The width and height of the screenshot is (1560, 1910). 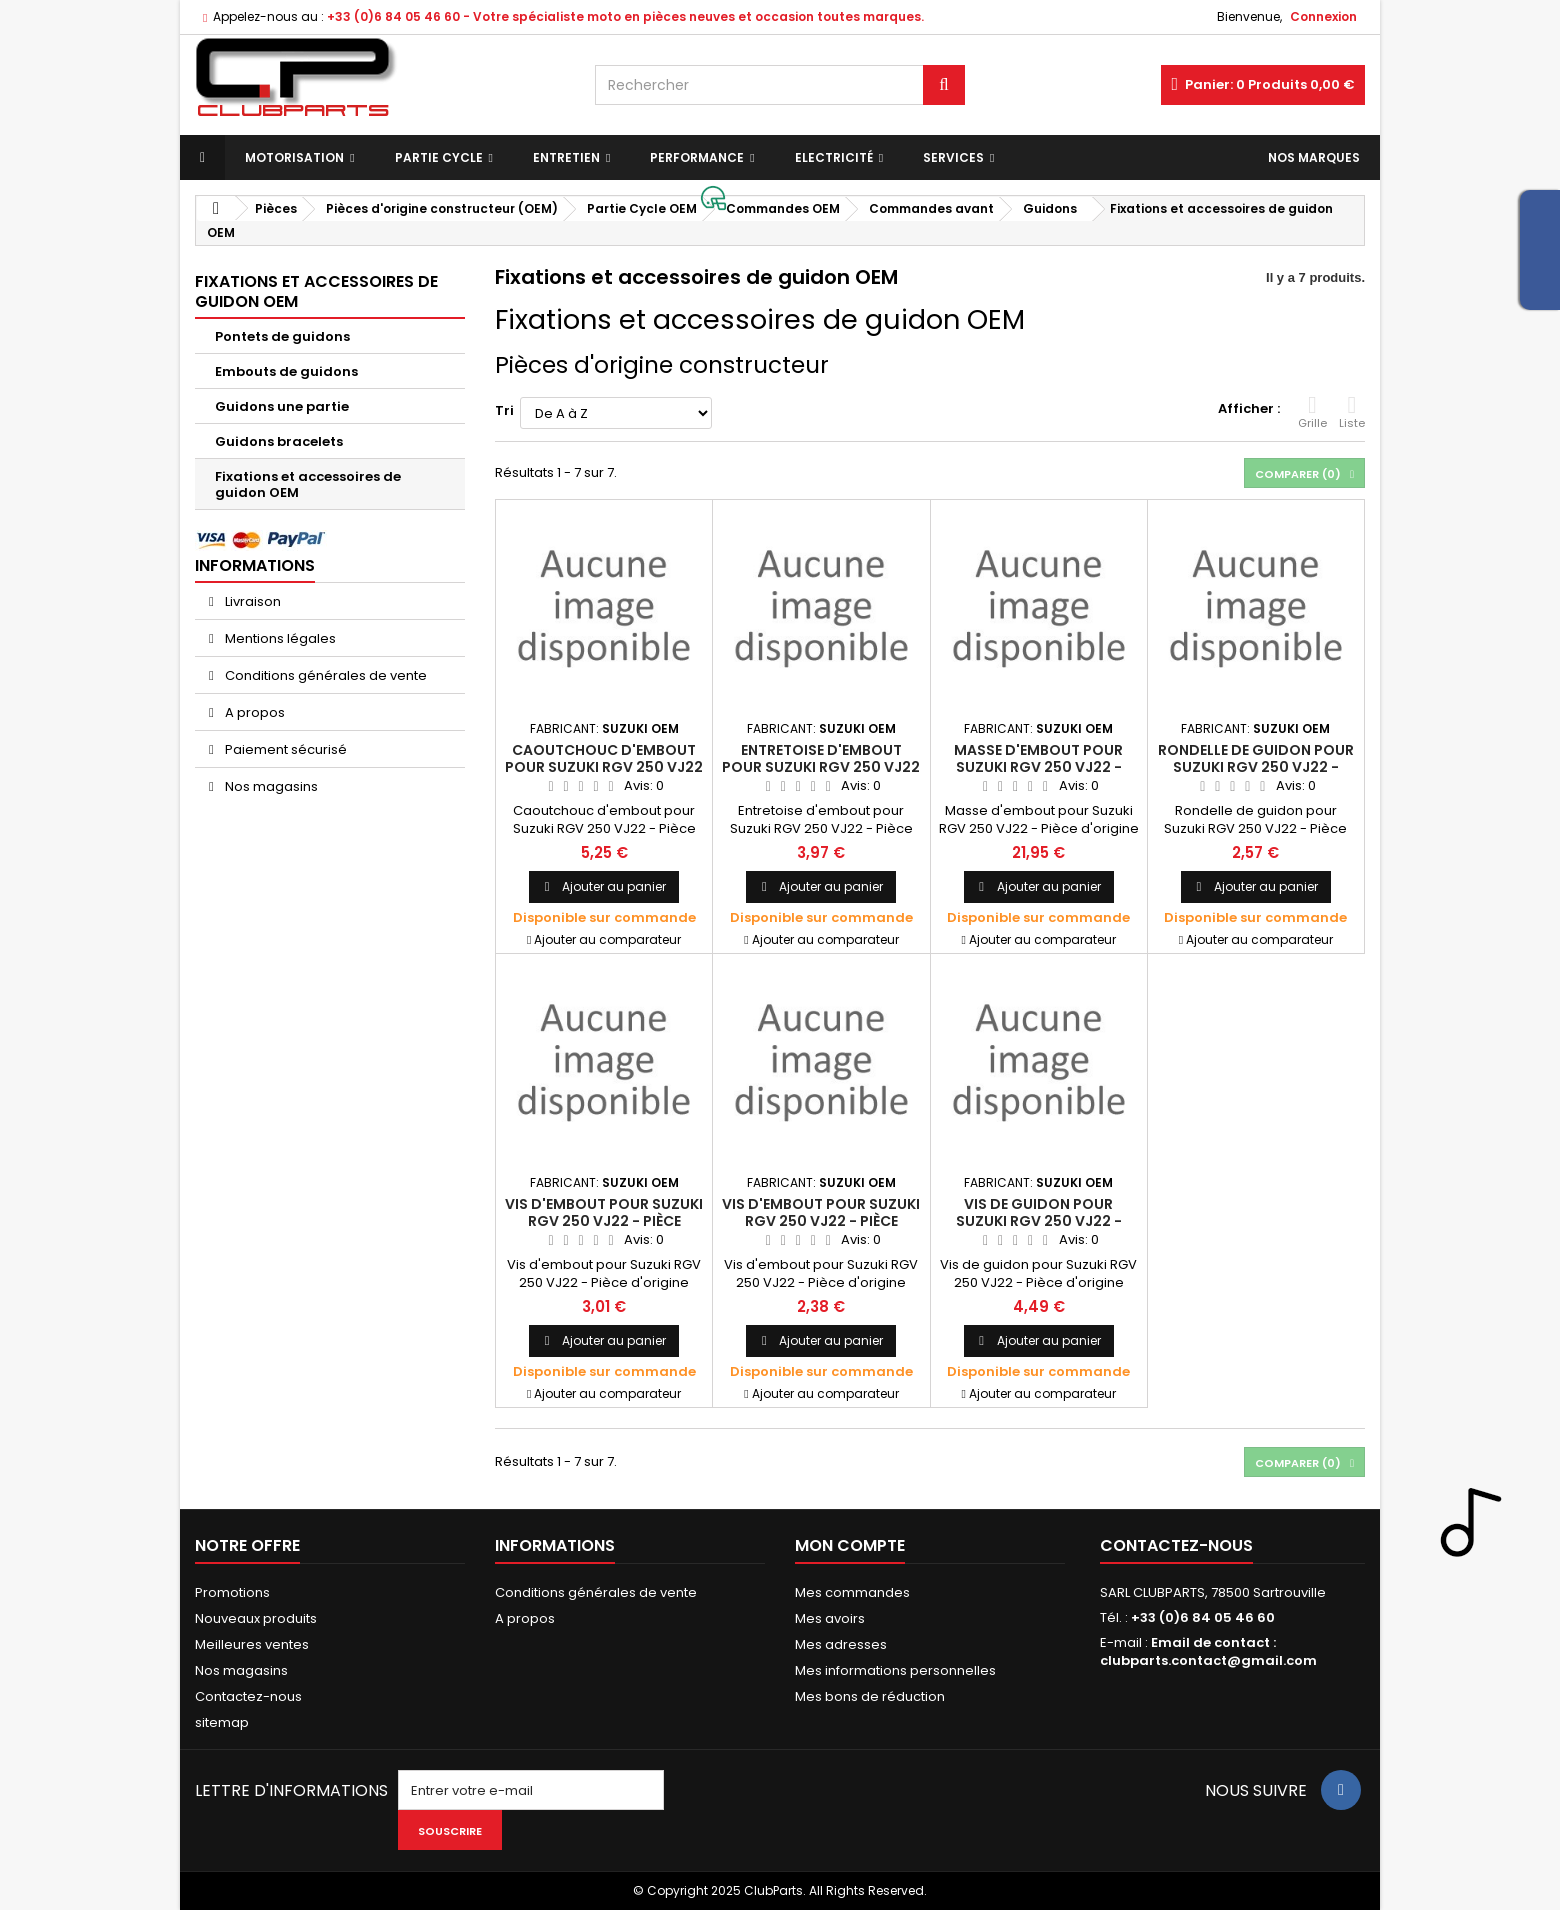 What do you see at coordinates (1471, 1521) in the screenshot?
I see `access music or audio player` at bounding box center [1471, 1521].